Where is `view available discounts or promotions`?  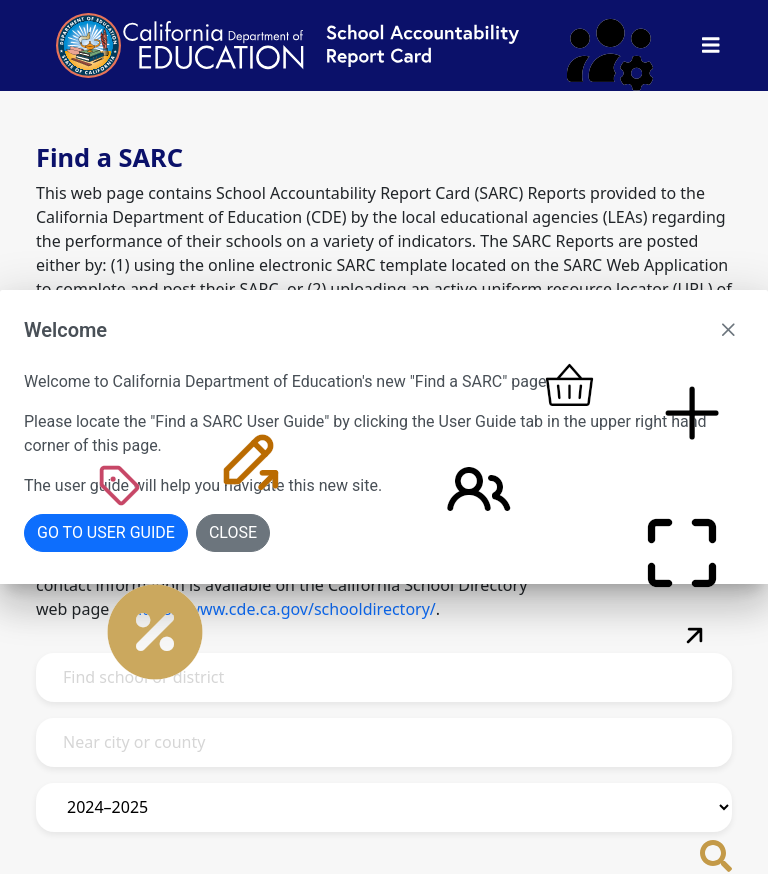
view available discounts or promotions is located at coordinates (155, 632).